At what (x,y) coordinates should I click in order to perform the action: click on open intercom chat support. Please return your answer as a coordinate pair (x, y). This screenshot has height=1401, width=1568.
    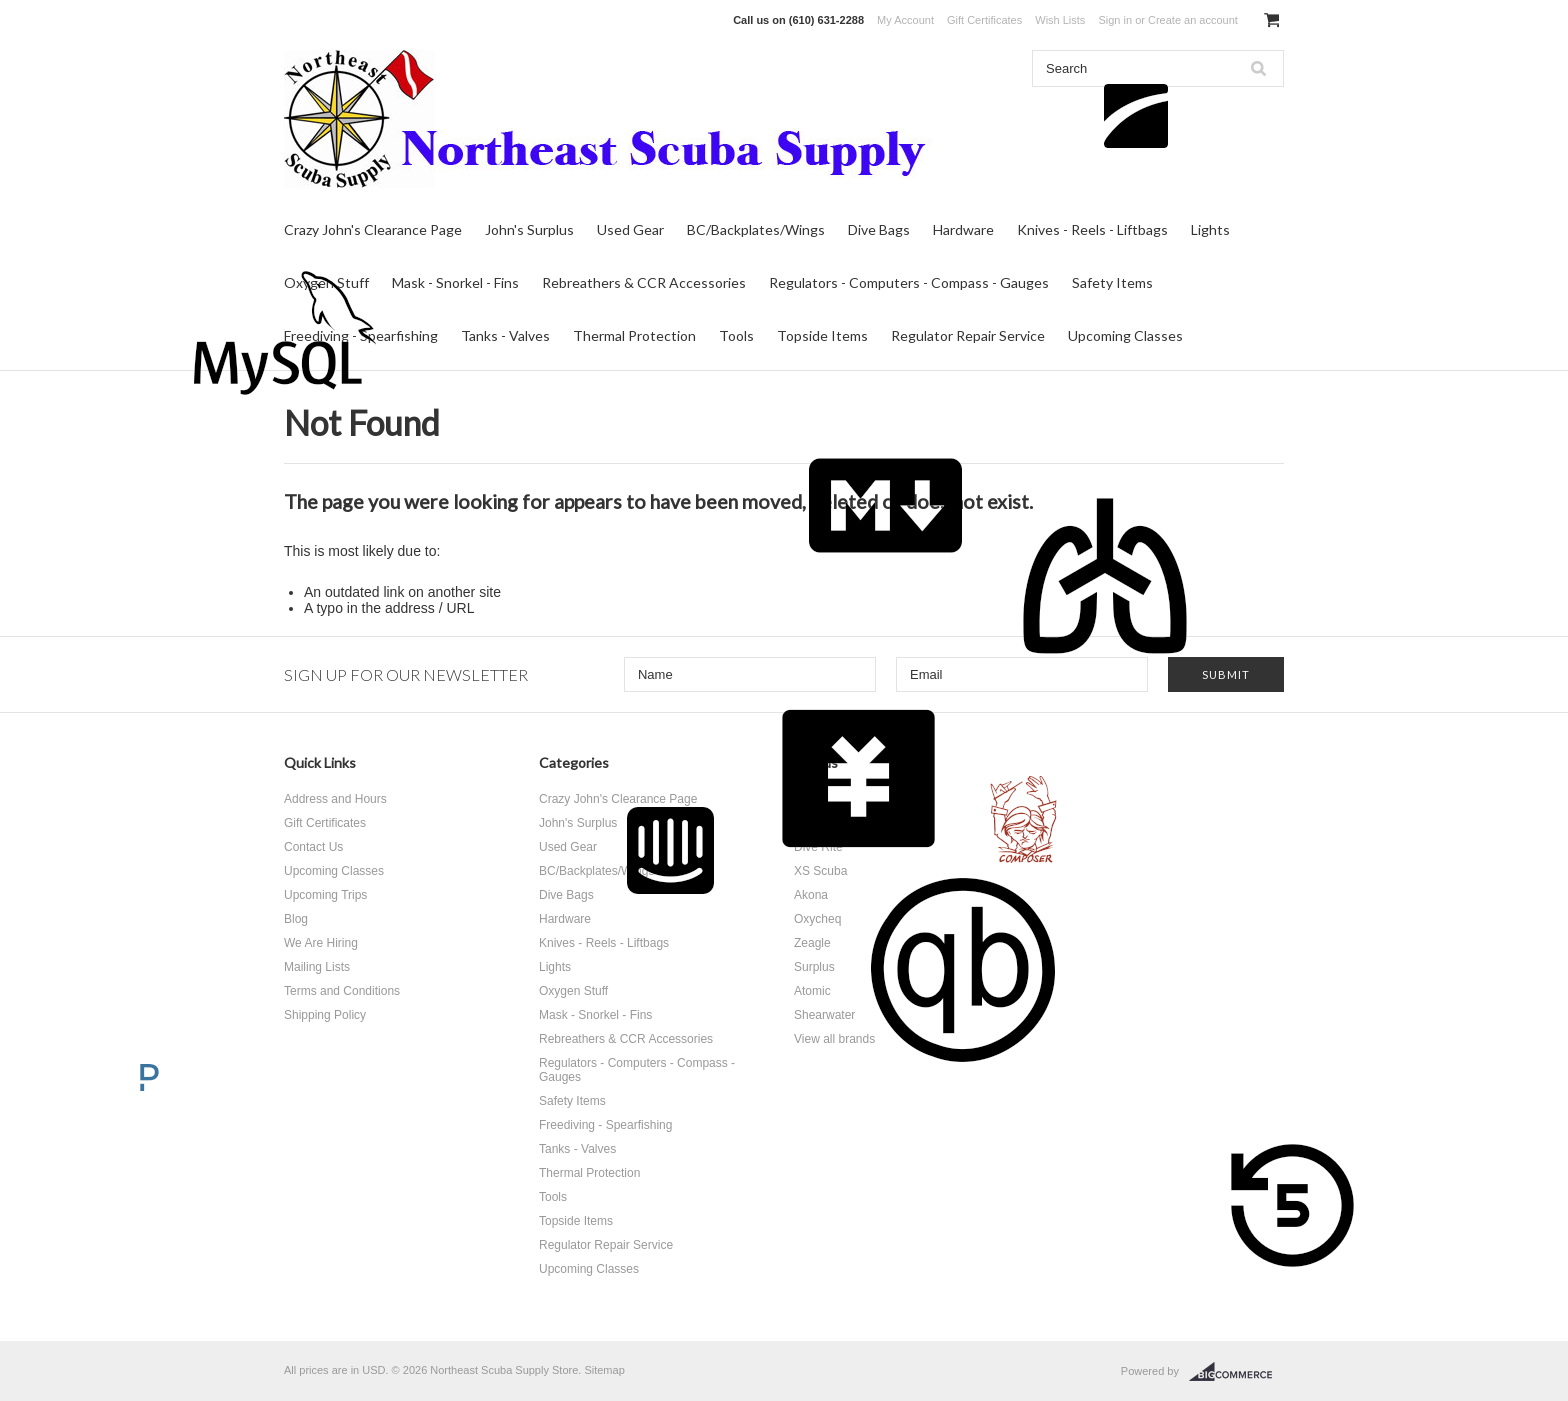
    Looking at the image, I should click on (670, 850).